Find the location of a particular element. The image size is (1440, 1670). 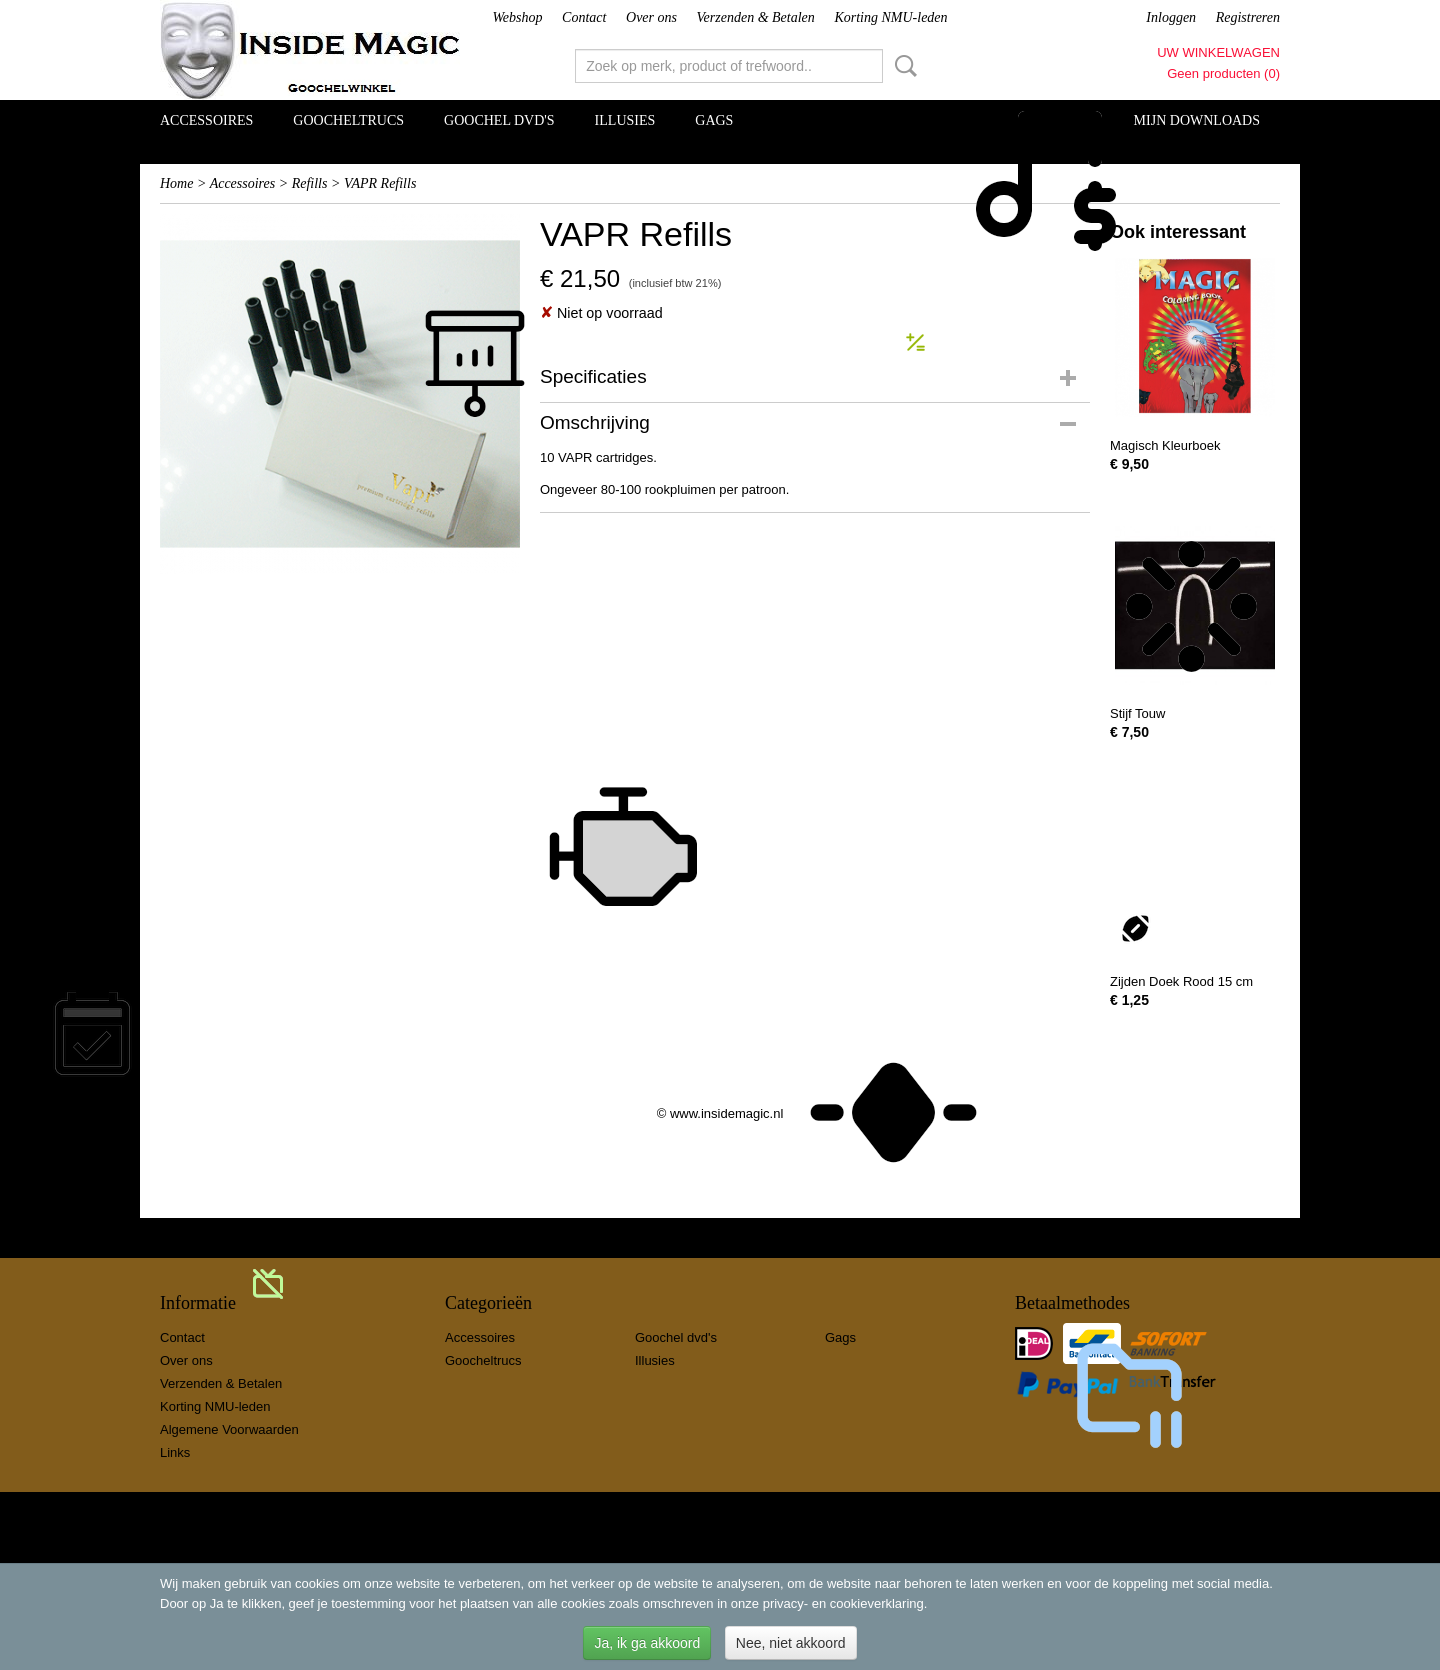

view presentation with charts is located at coordinates (475, 356).